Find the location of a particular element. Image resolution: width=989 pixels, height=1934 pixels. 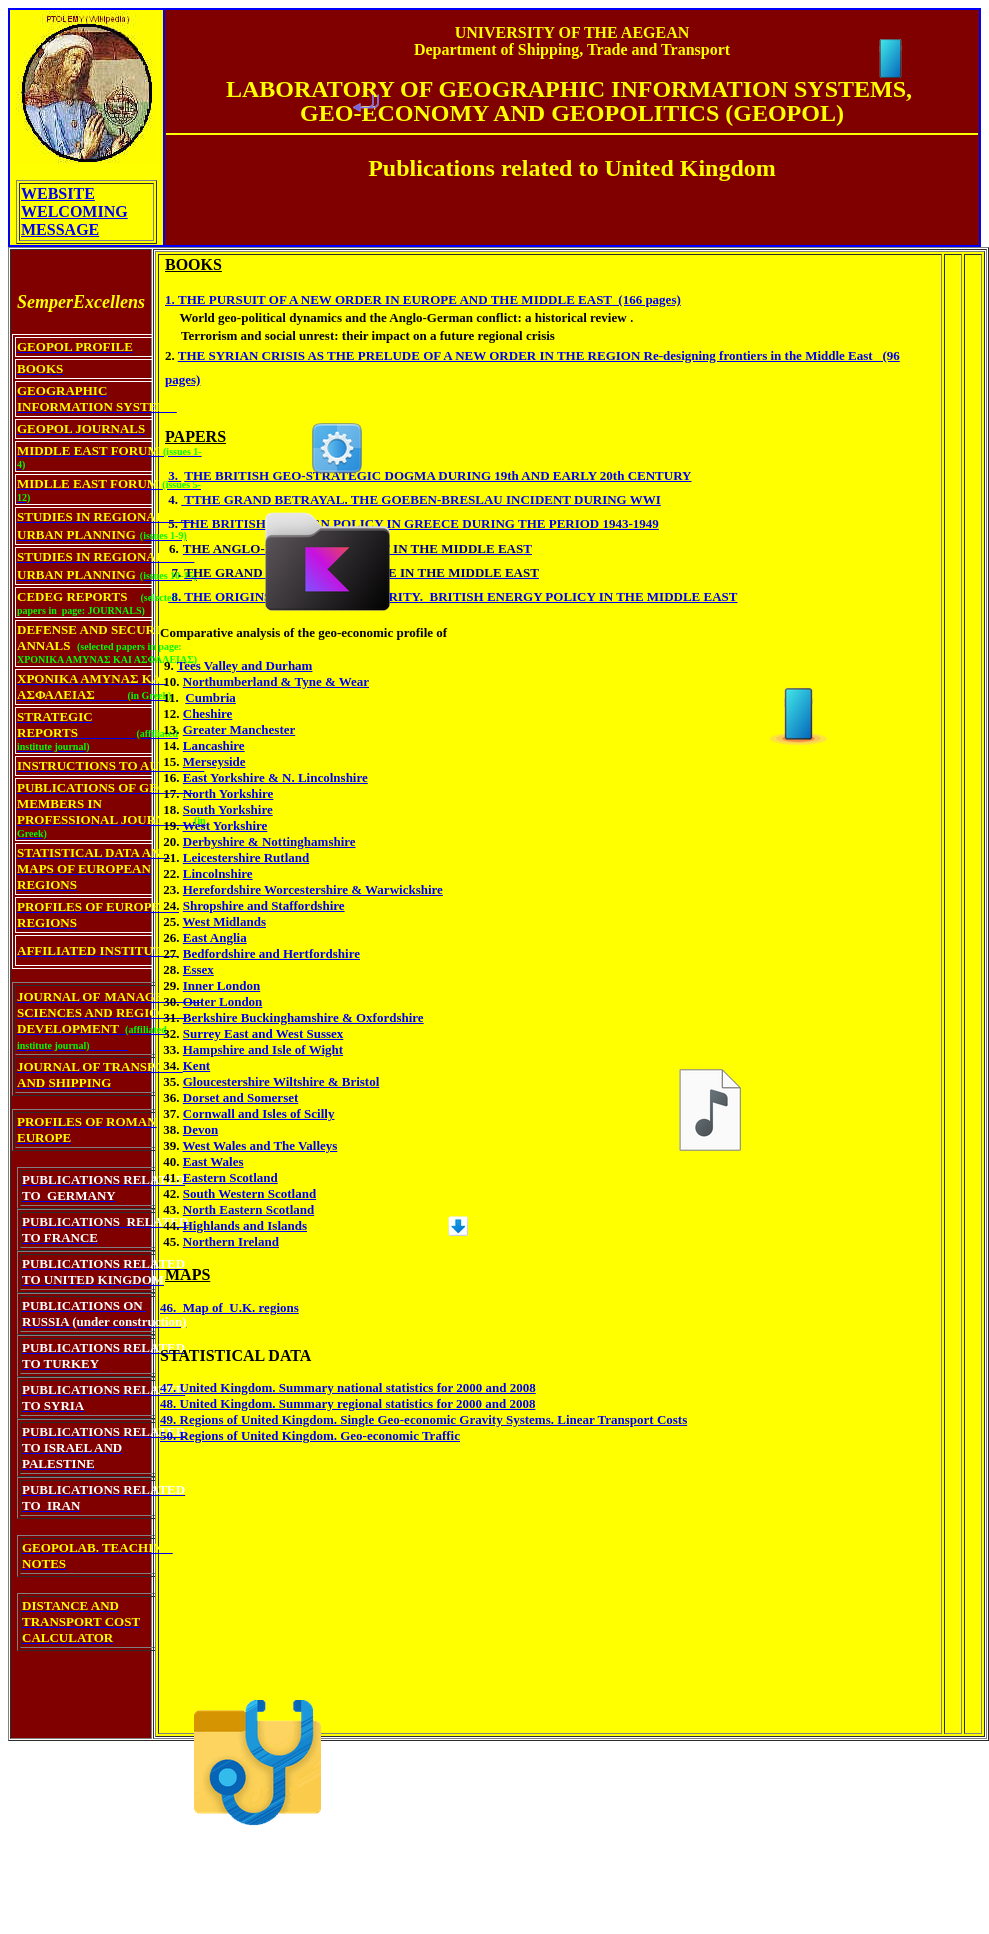

open kotlin project folder is located at coordinates (327, 565).